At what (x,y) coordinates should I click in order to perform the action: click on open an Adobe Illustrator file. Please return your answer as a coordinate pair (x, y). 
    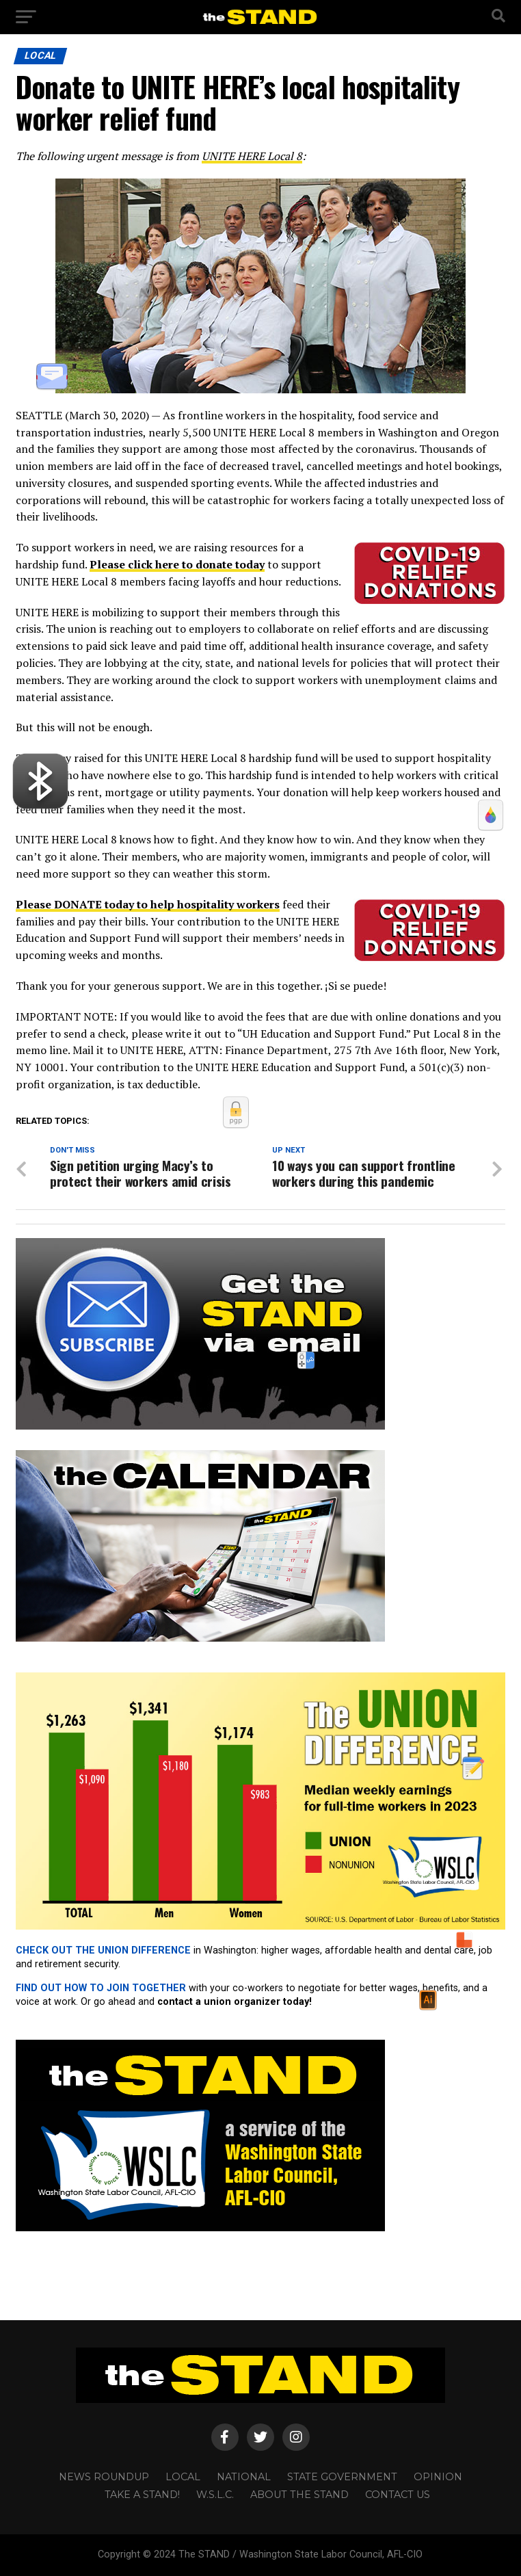
    Looking at the image, I should click on (428, 2000).